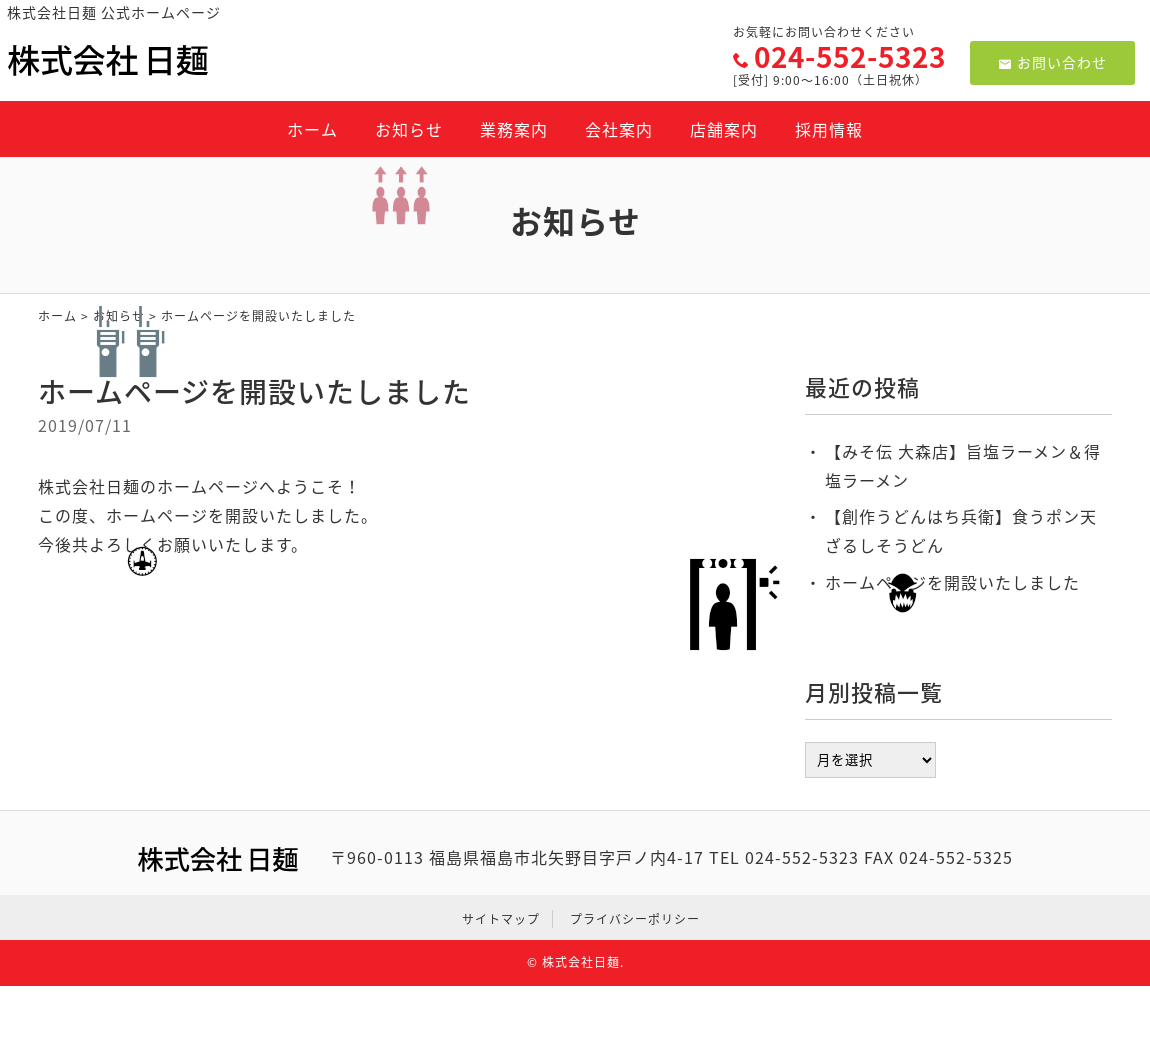 This screenshot has width=1150, height=1041. Describe the element at coordinates (128, 341) in the screenshot. I see `access push-to-talk or voice communication` at that location.